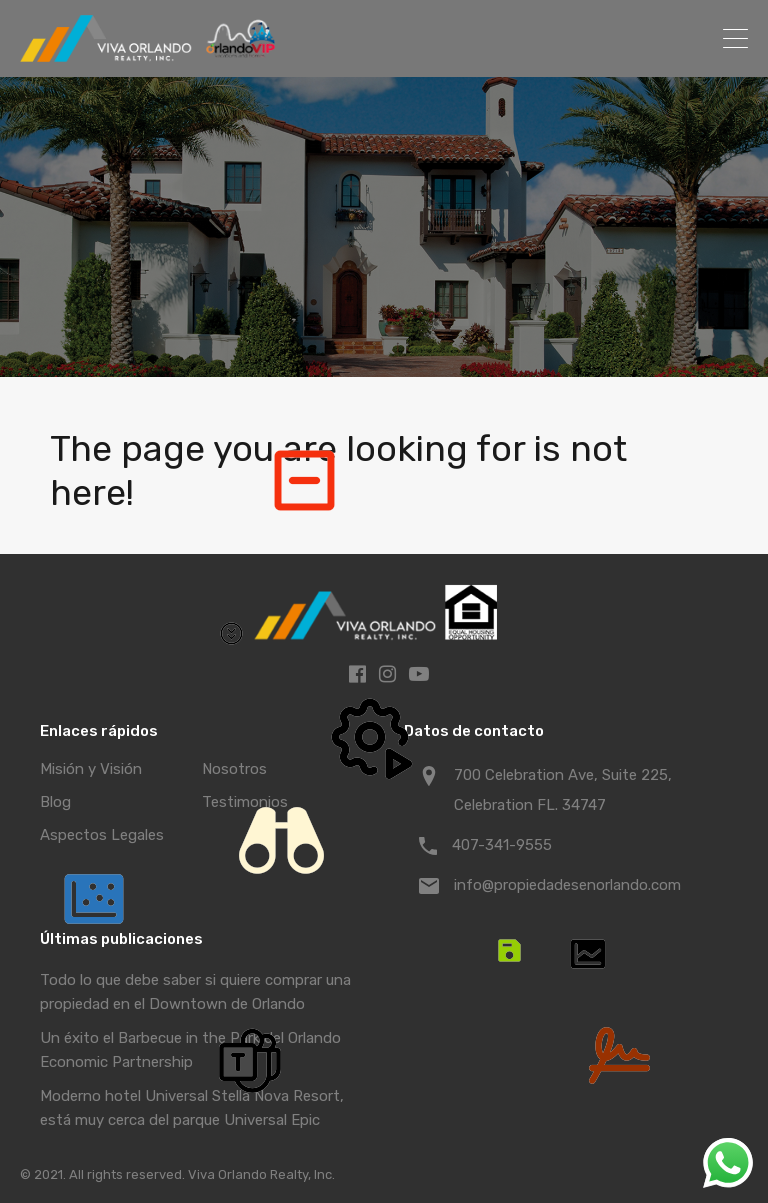 This screenshot has width=768, height=1203. I want to click on open microsoft teams, so click(250, 1062).